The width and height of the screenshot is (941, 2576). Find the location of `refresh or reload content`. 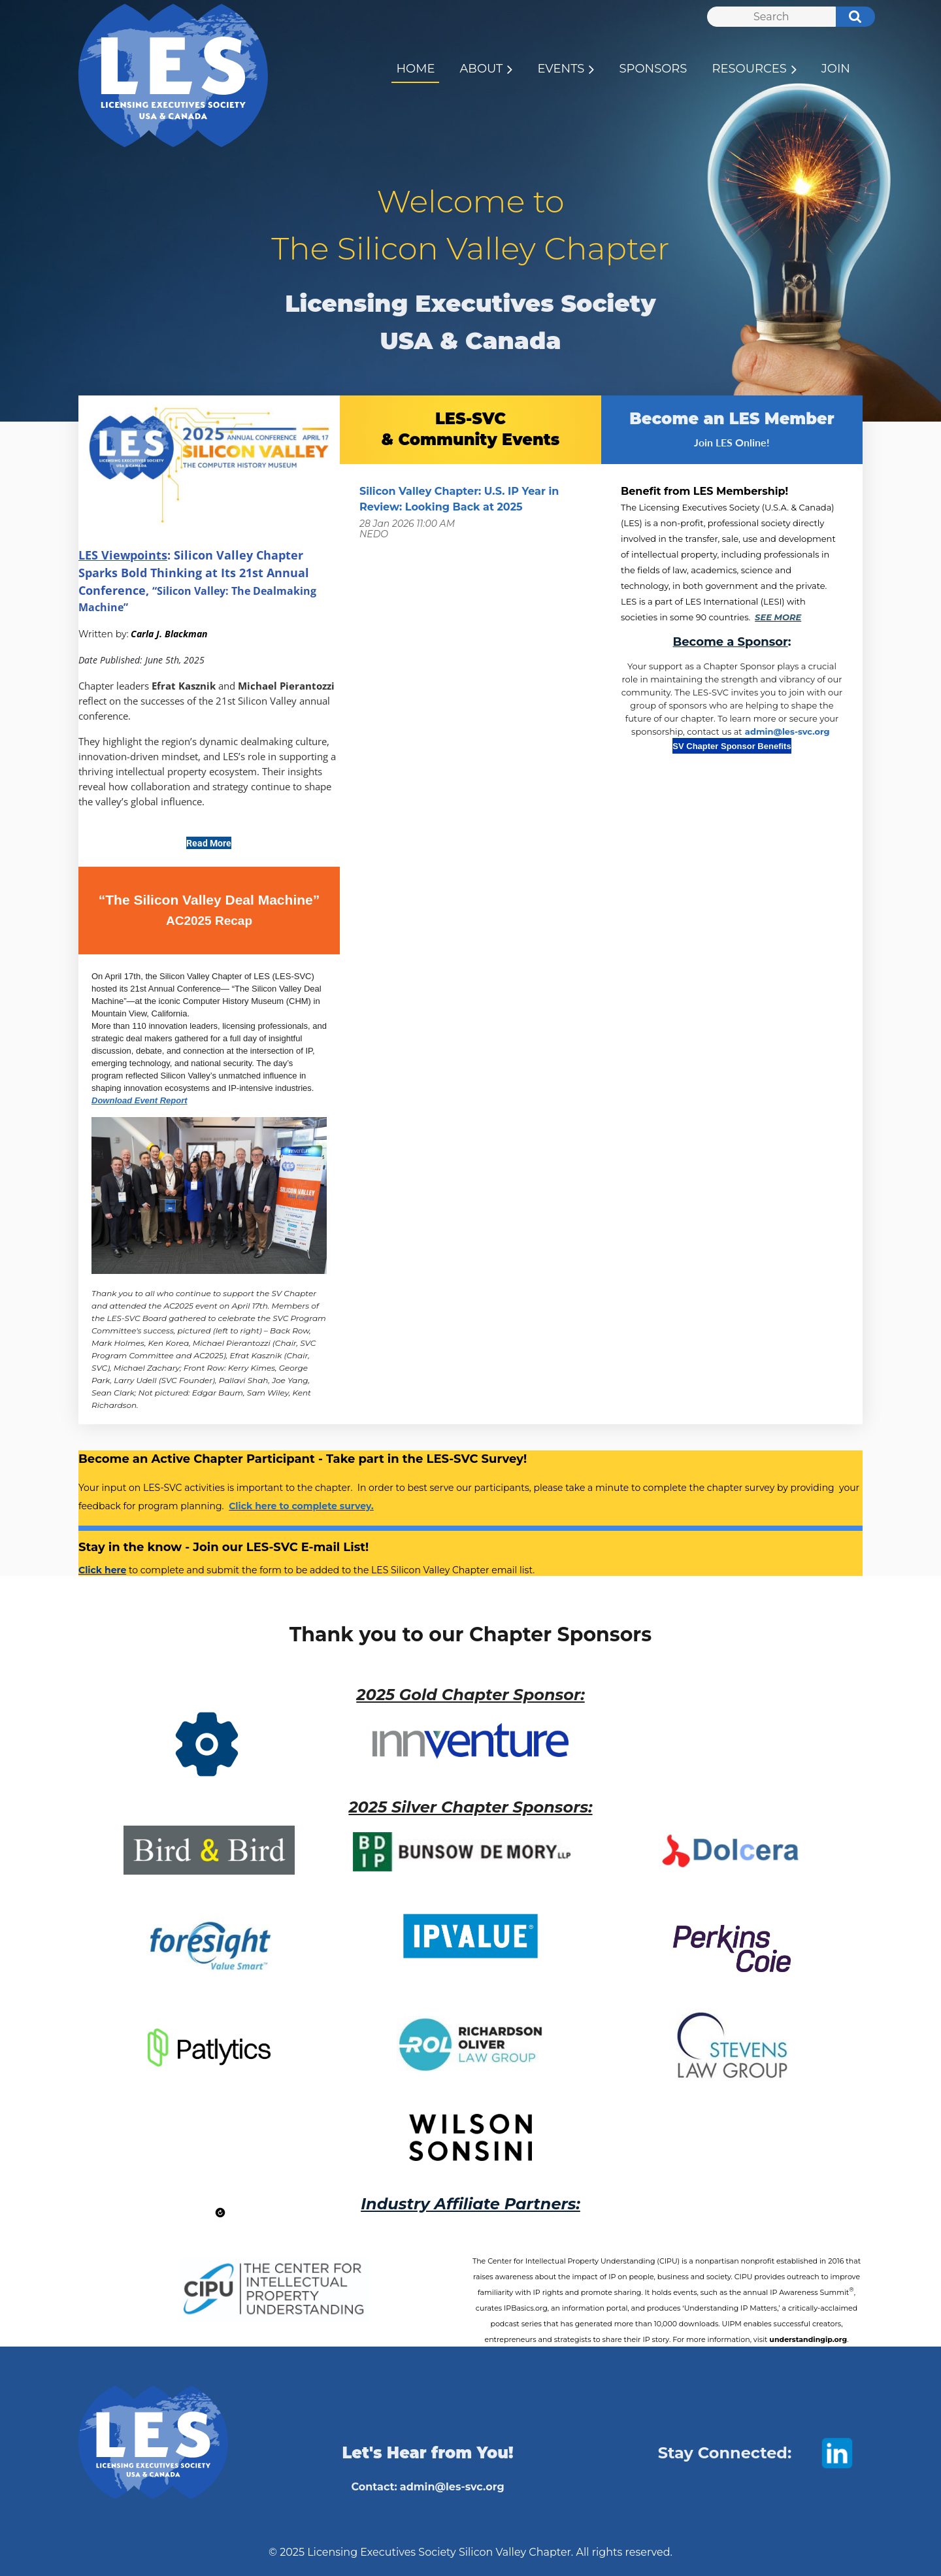

refresh or reload content is located at coordinates (220, 2213).